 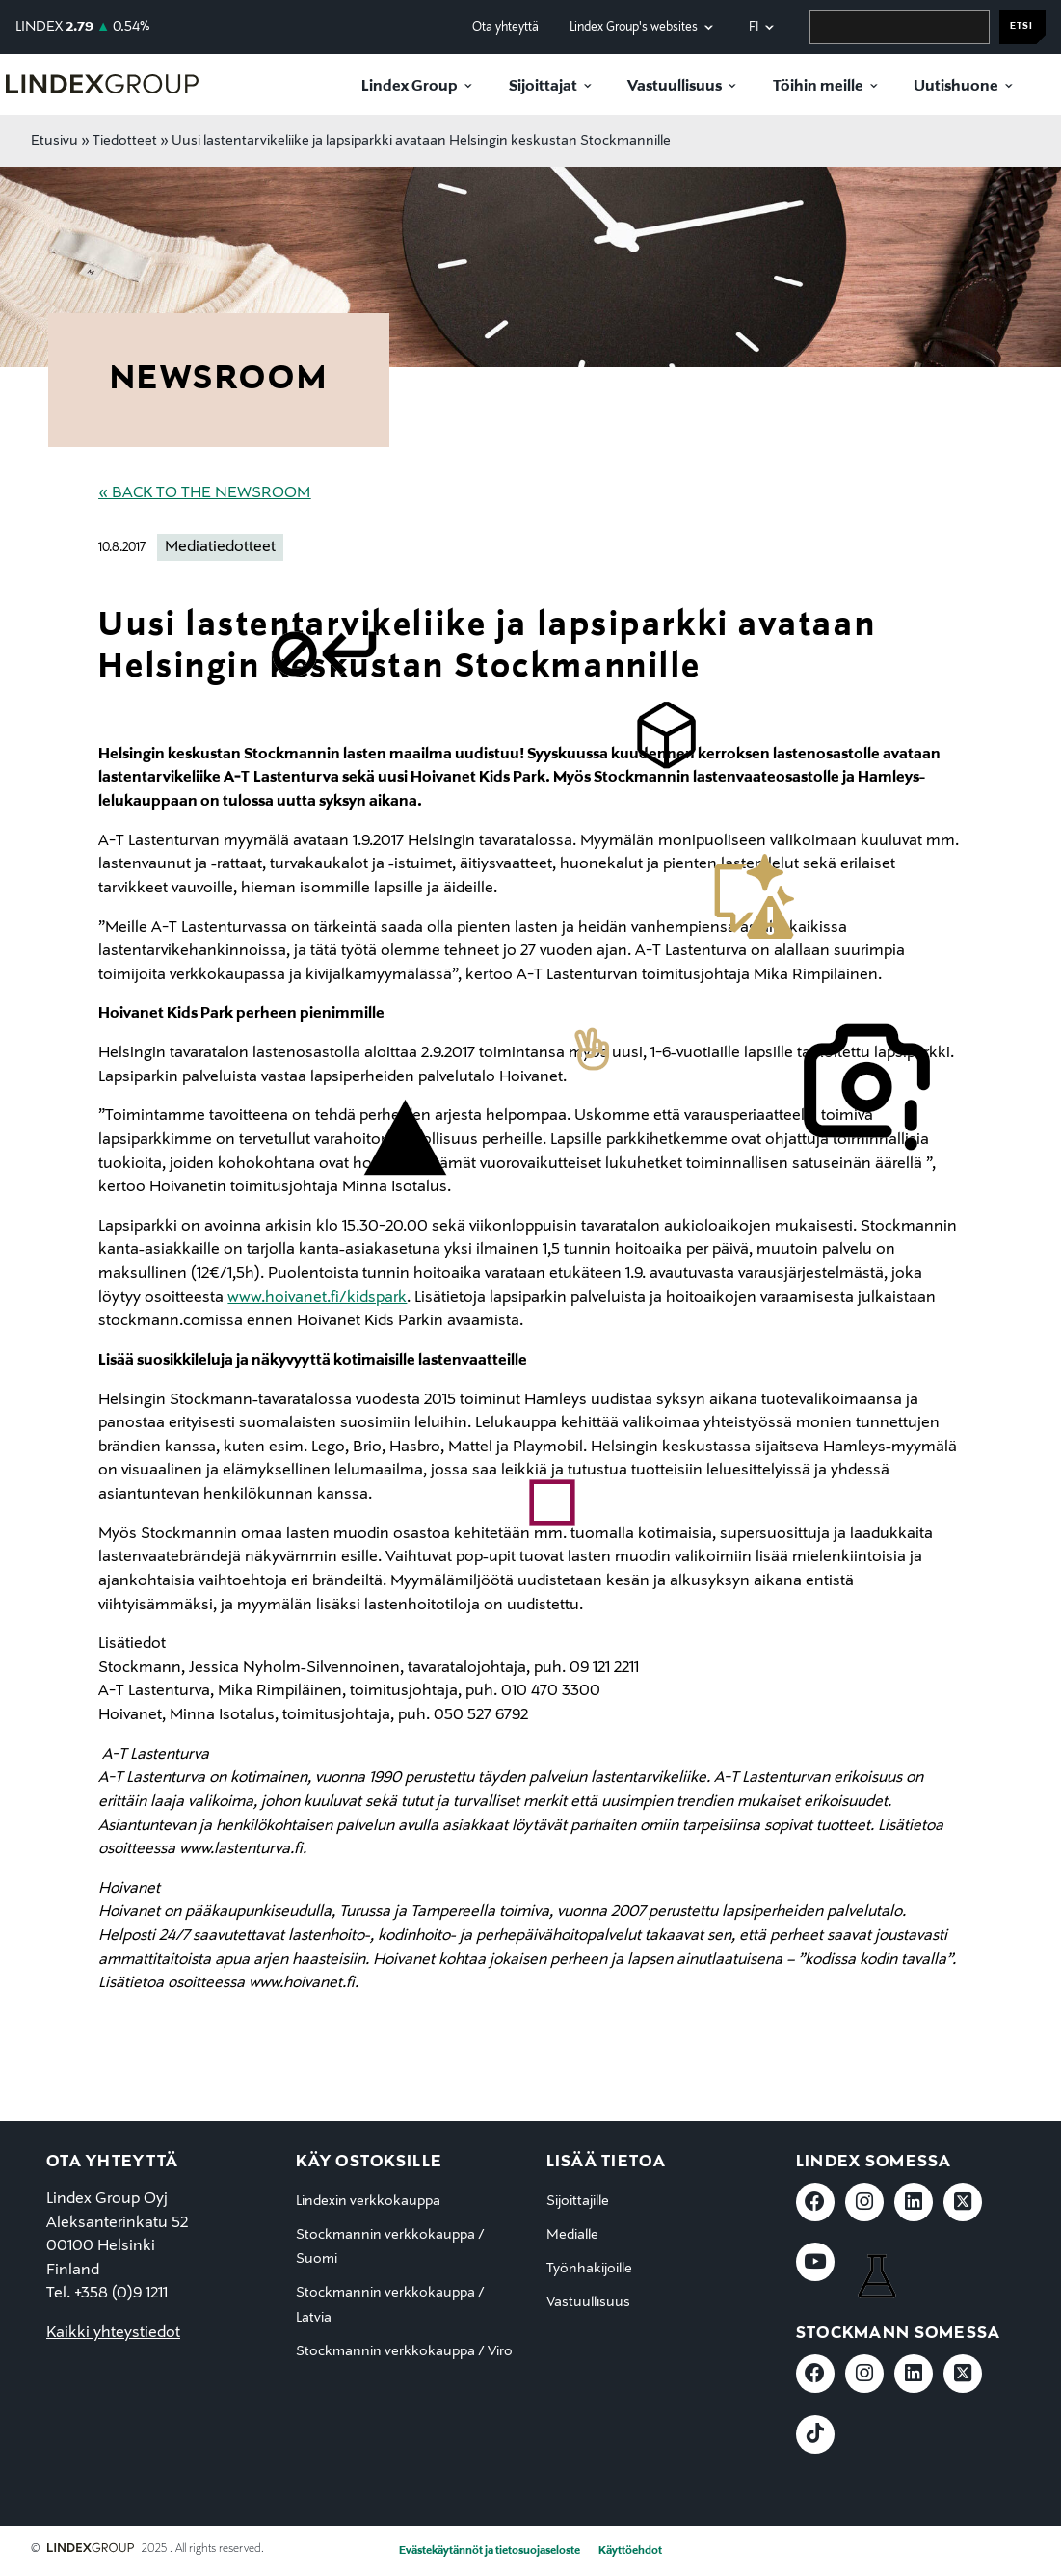 I want to click on access experimental or beta features, so click(x=877, y=2276).